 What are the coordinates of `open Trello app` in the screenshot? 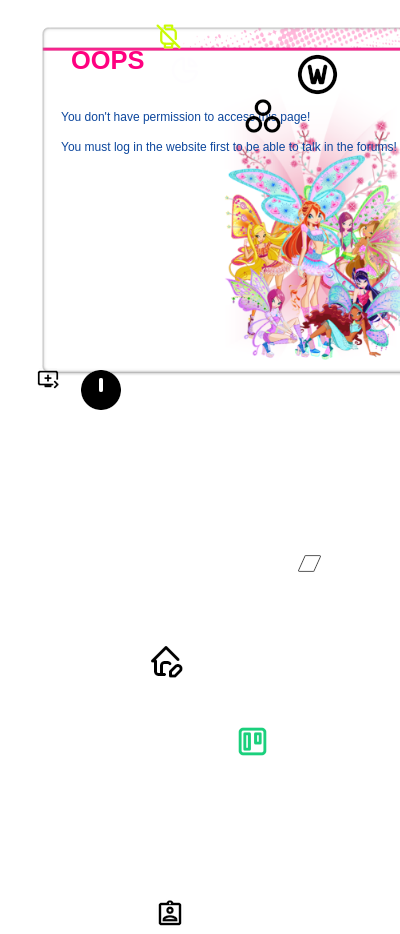 It's located at (252, 741).